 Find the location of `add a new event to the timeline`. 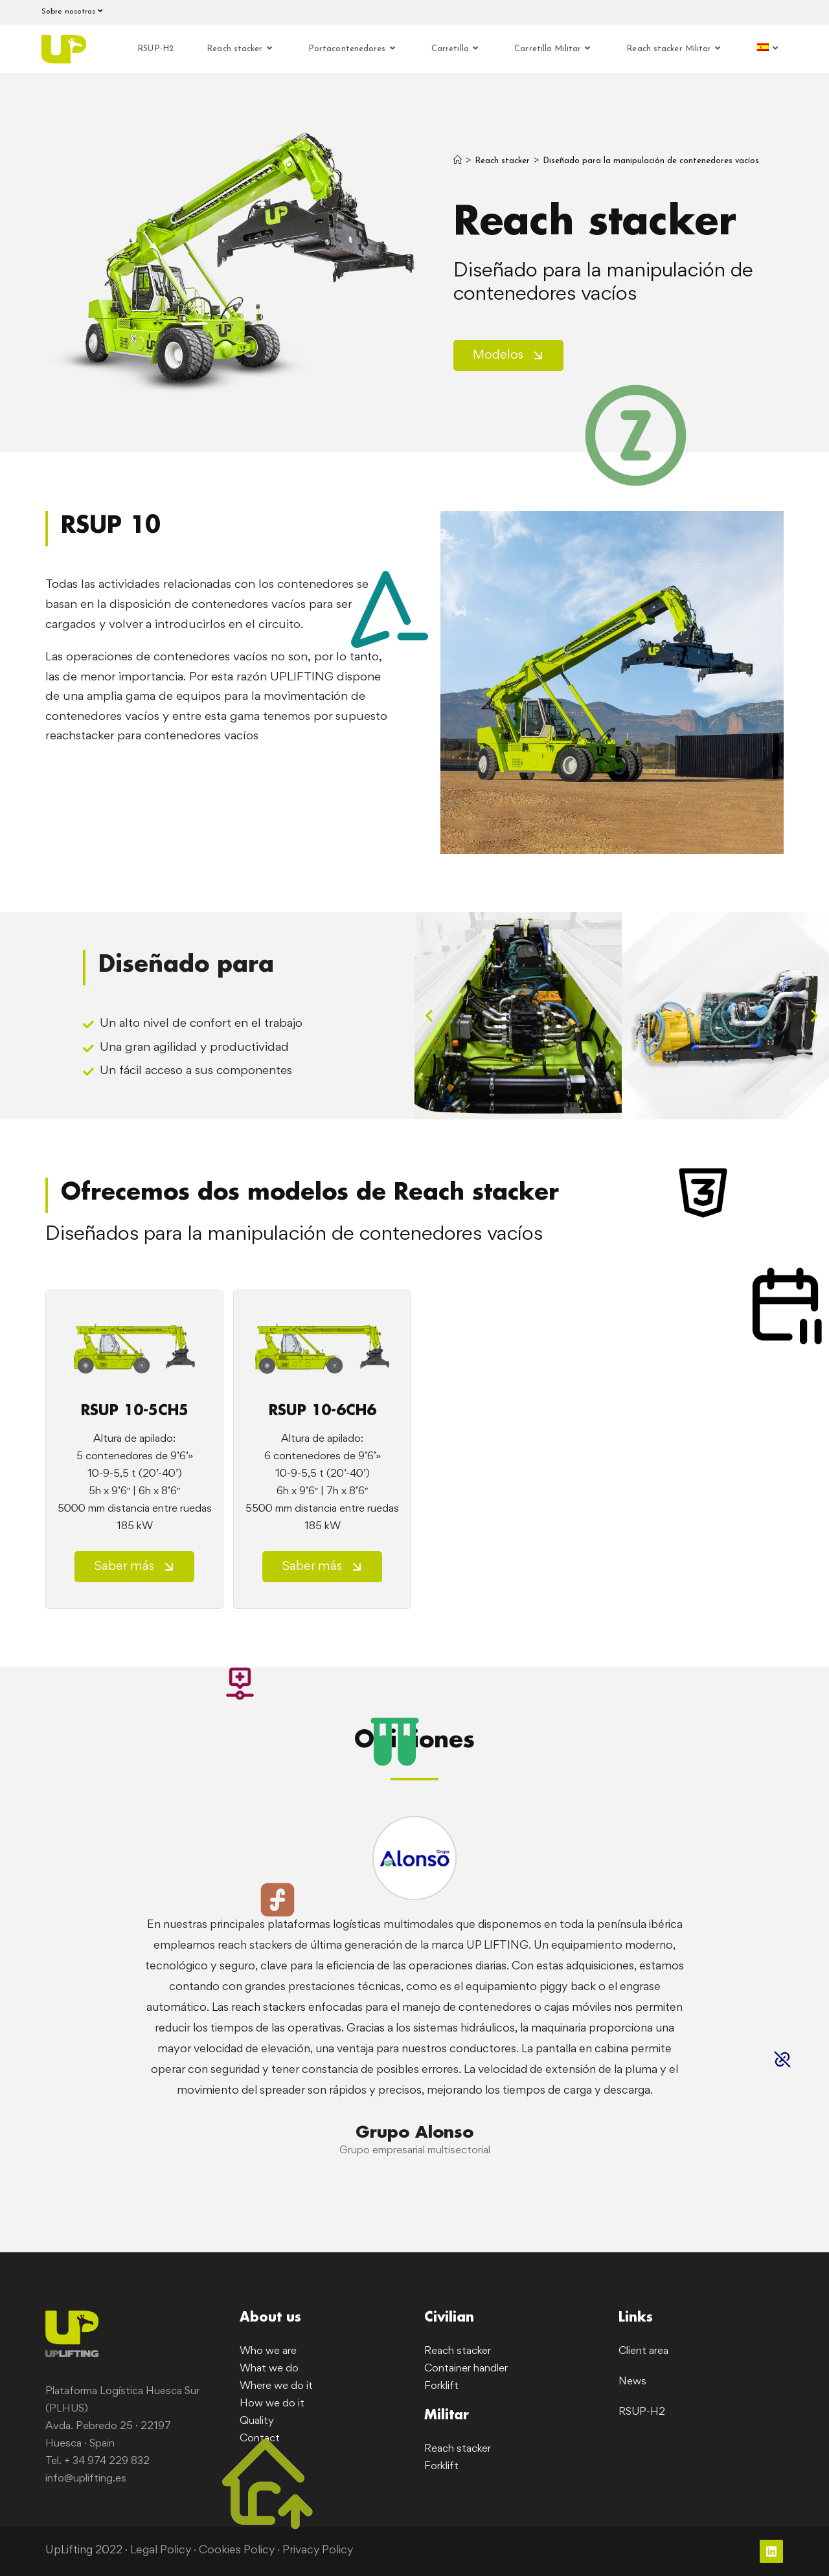

add a new event to the timeline is located at coordinates (240, 1683).